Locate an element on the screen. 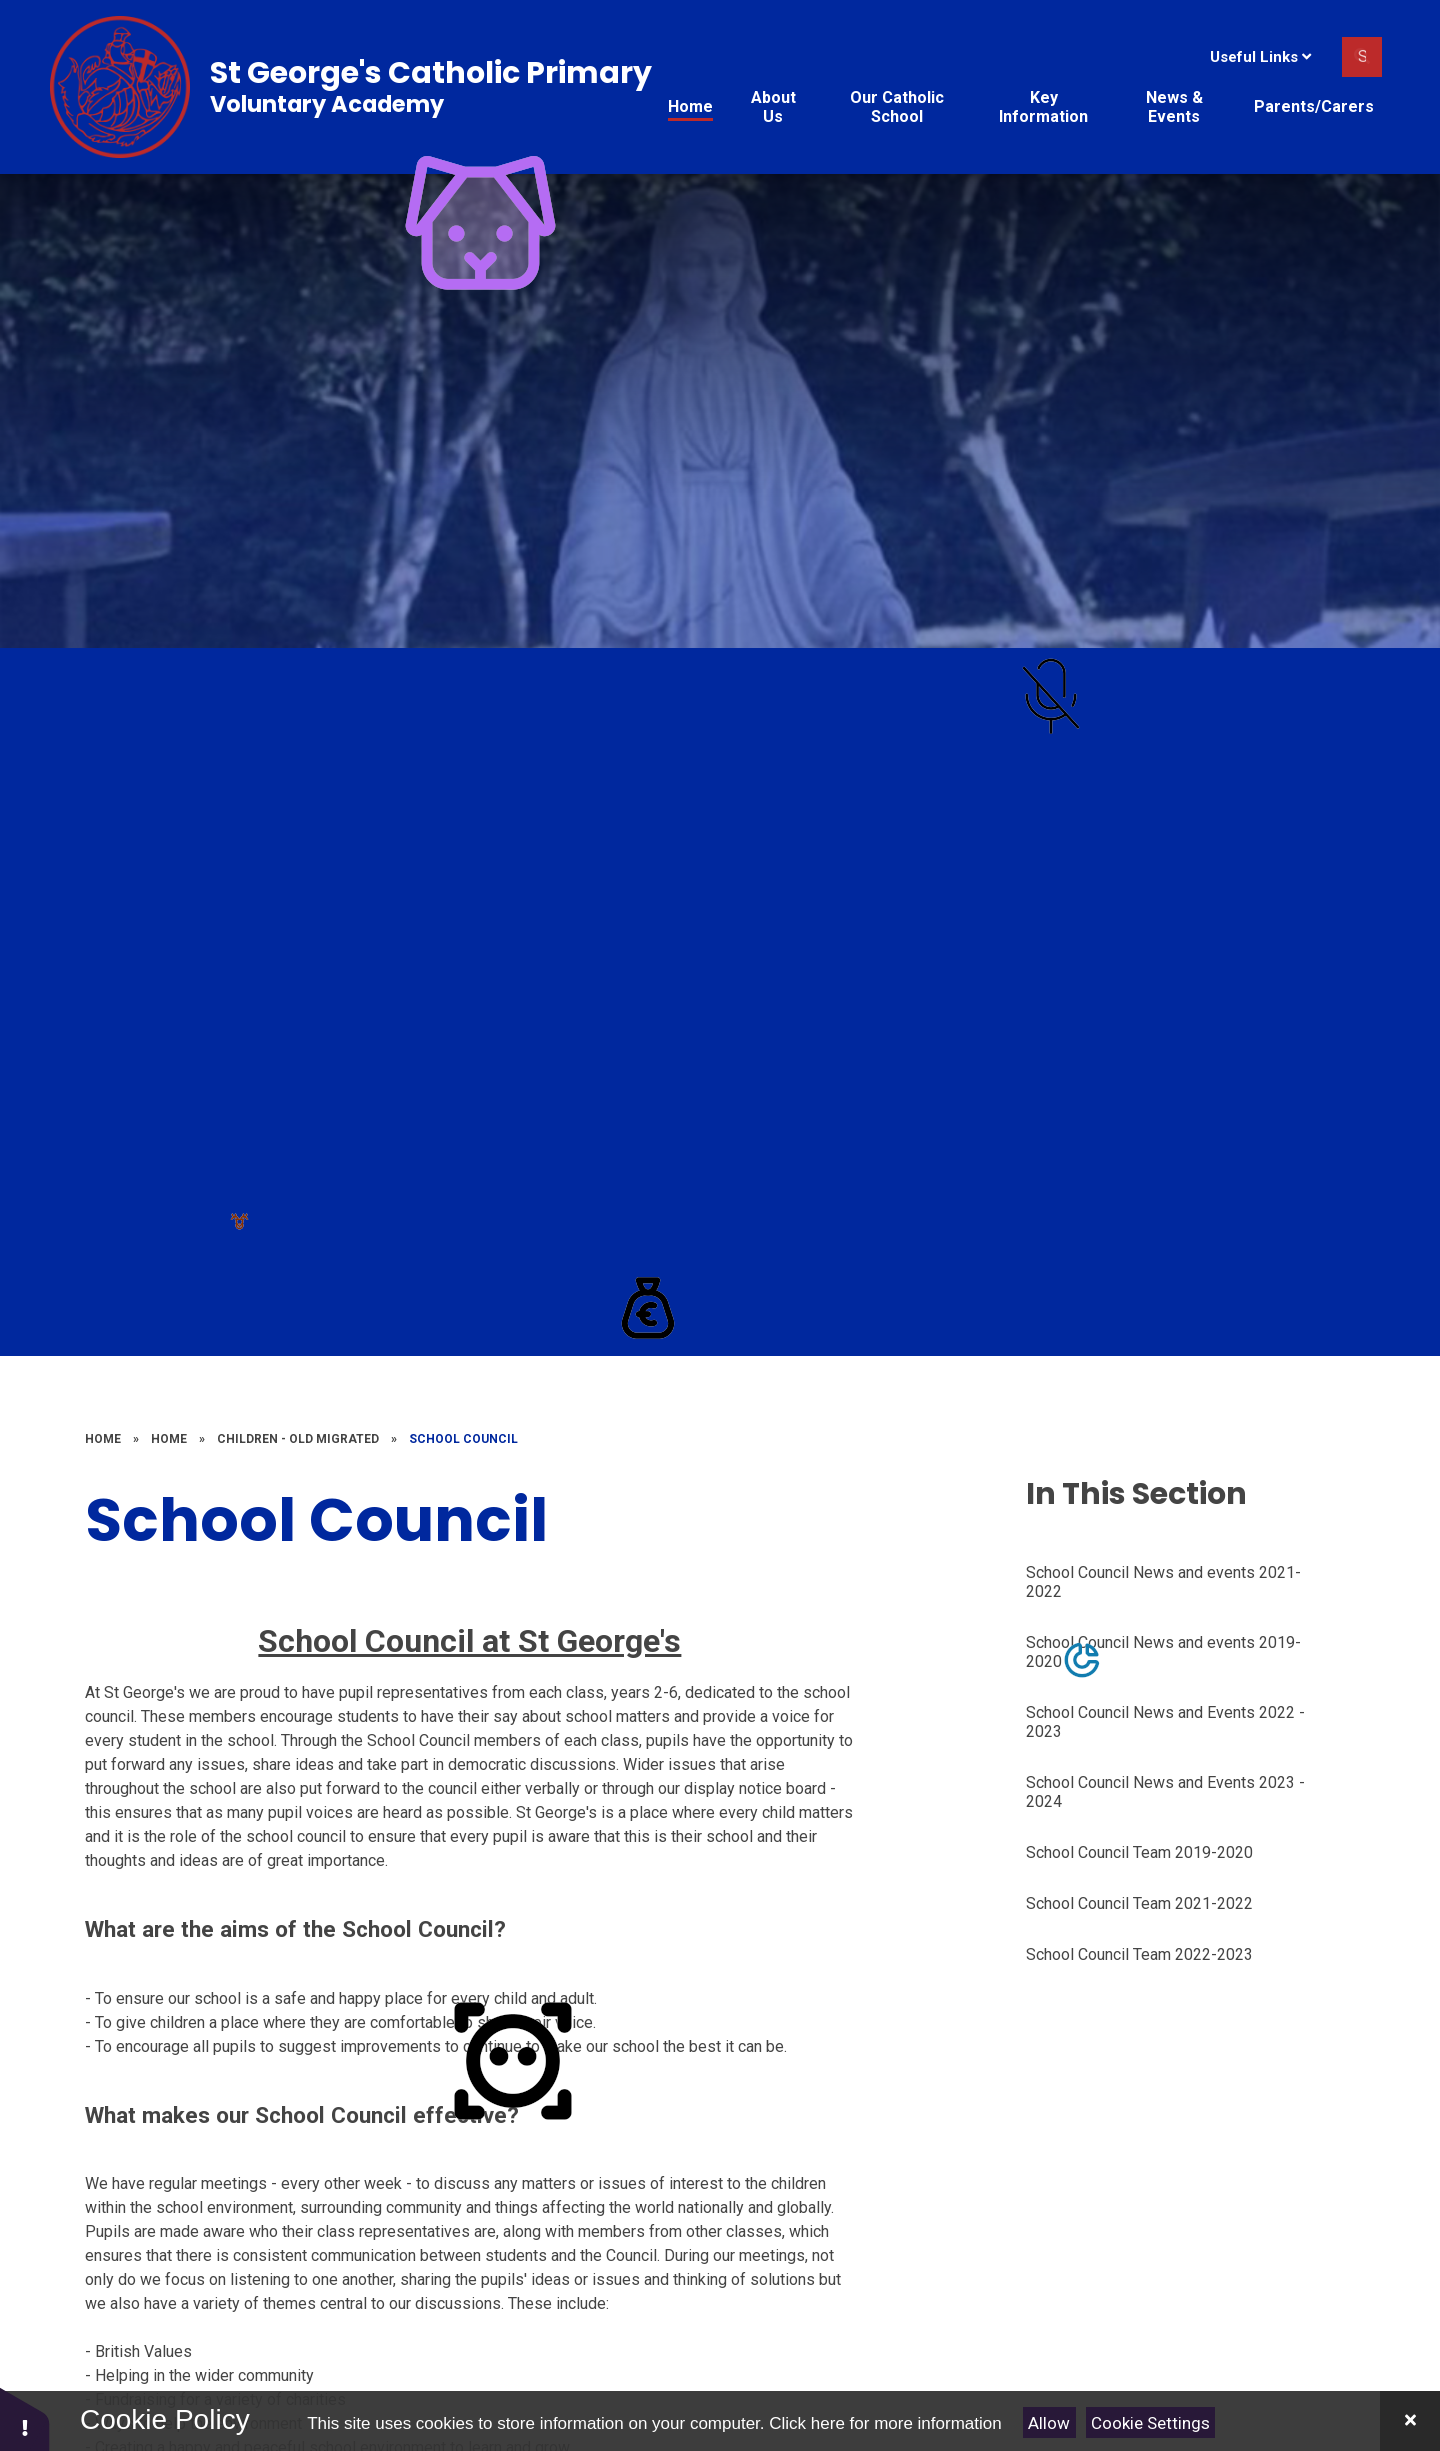  access pet-related features or settings is located at coordinates (480, 225).